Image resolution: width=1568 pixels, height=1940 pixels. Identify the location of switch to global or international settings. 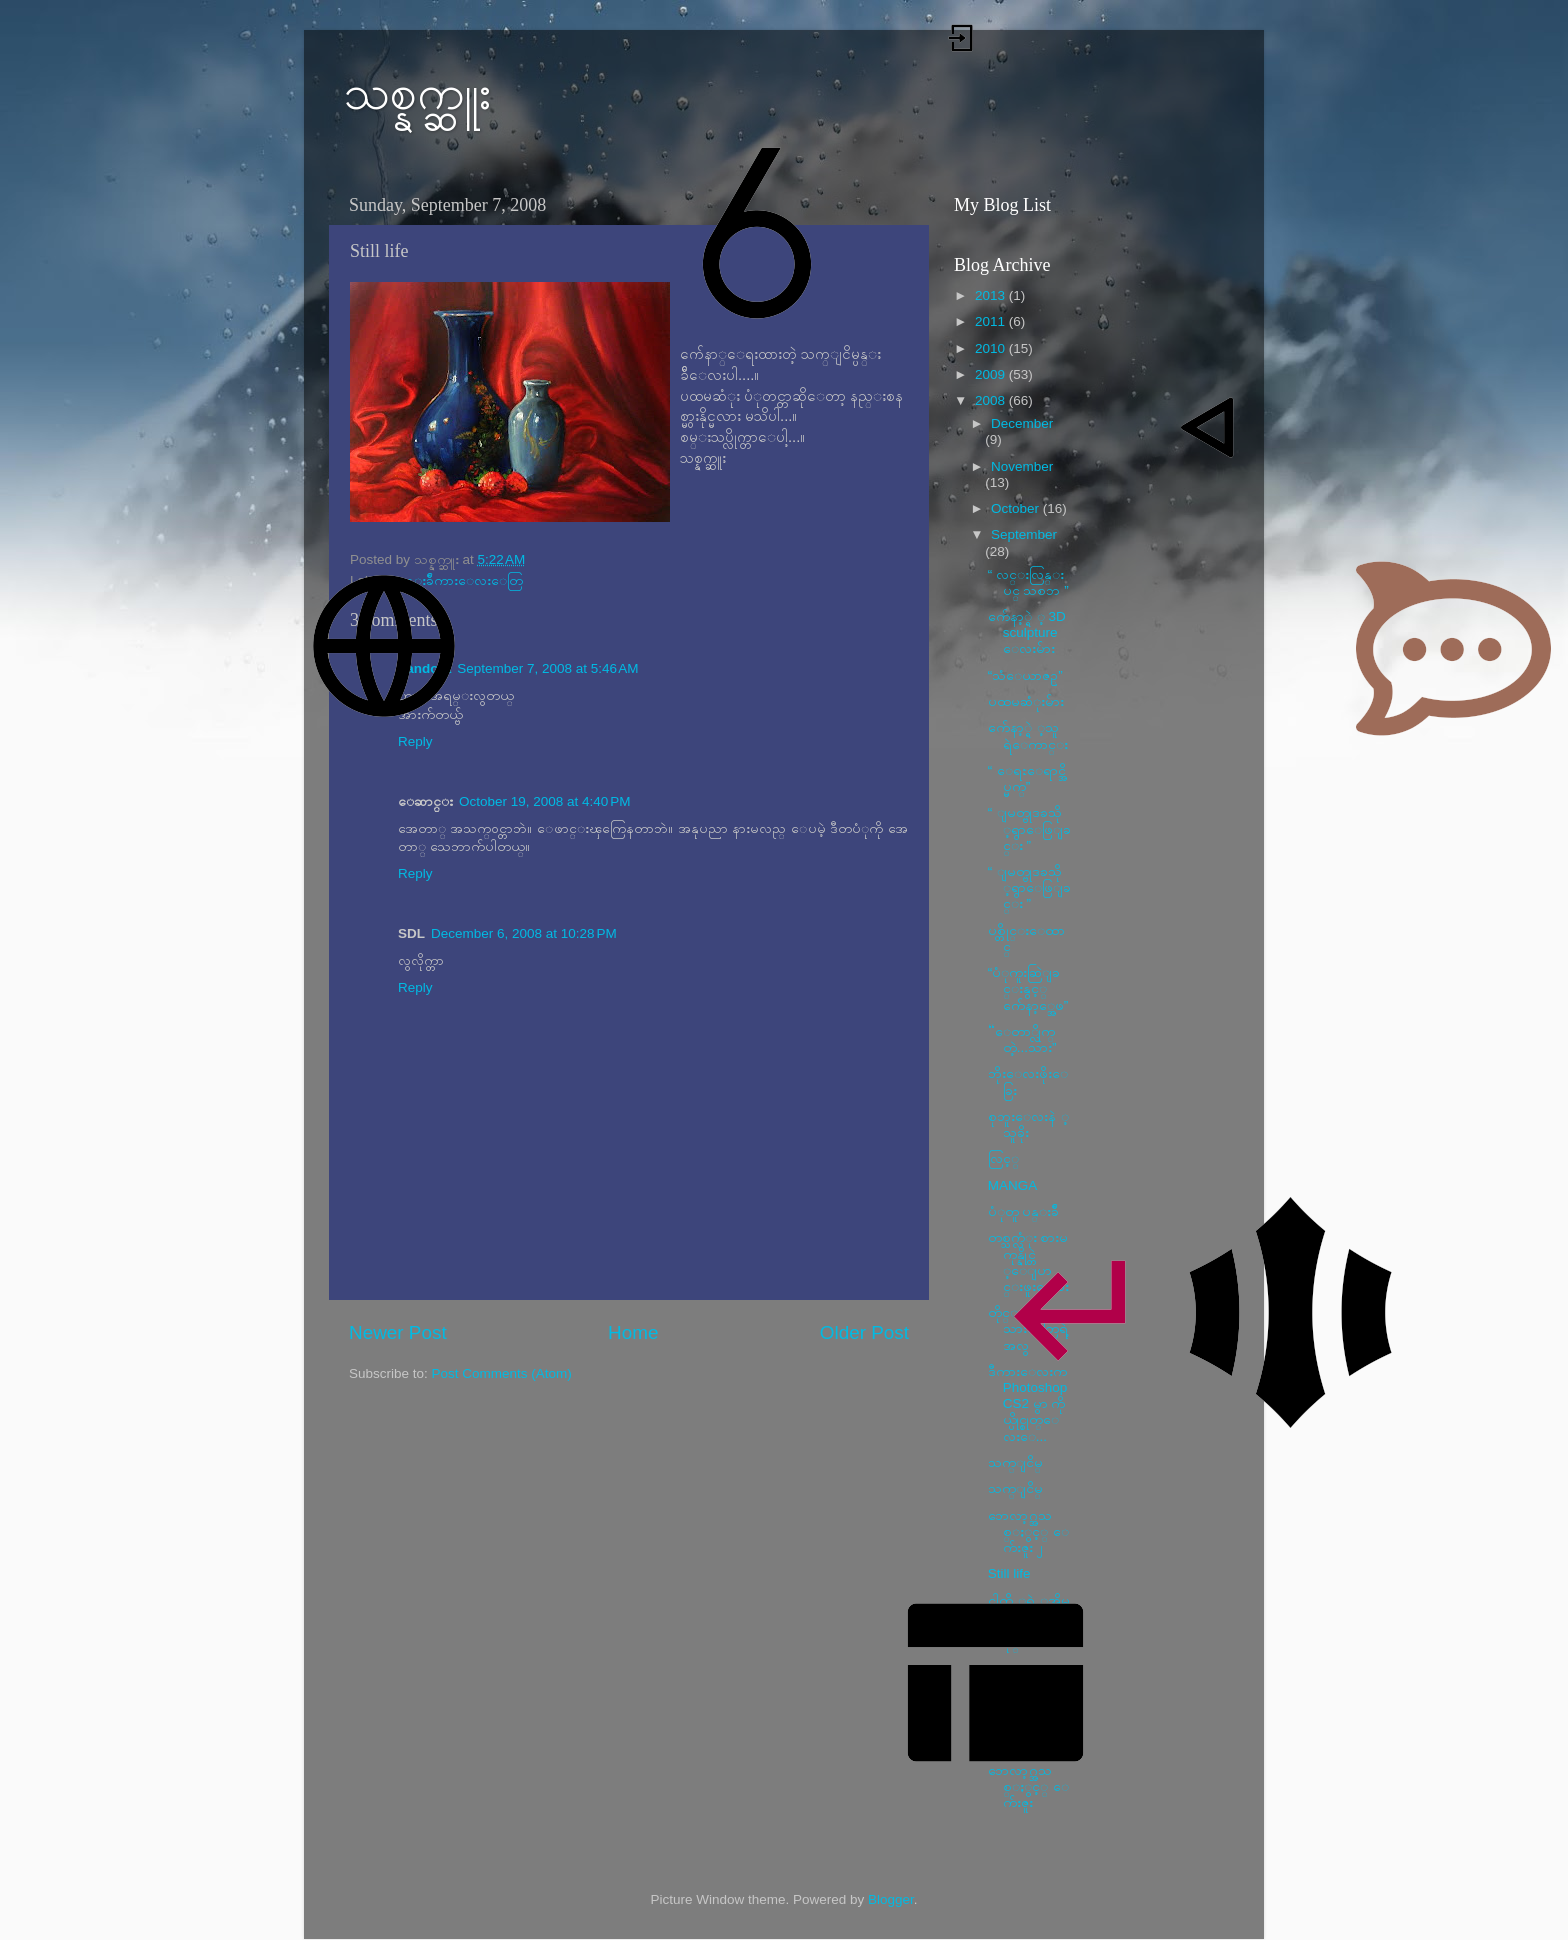
(384, 646).